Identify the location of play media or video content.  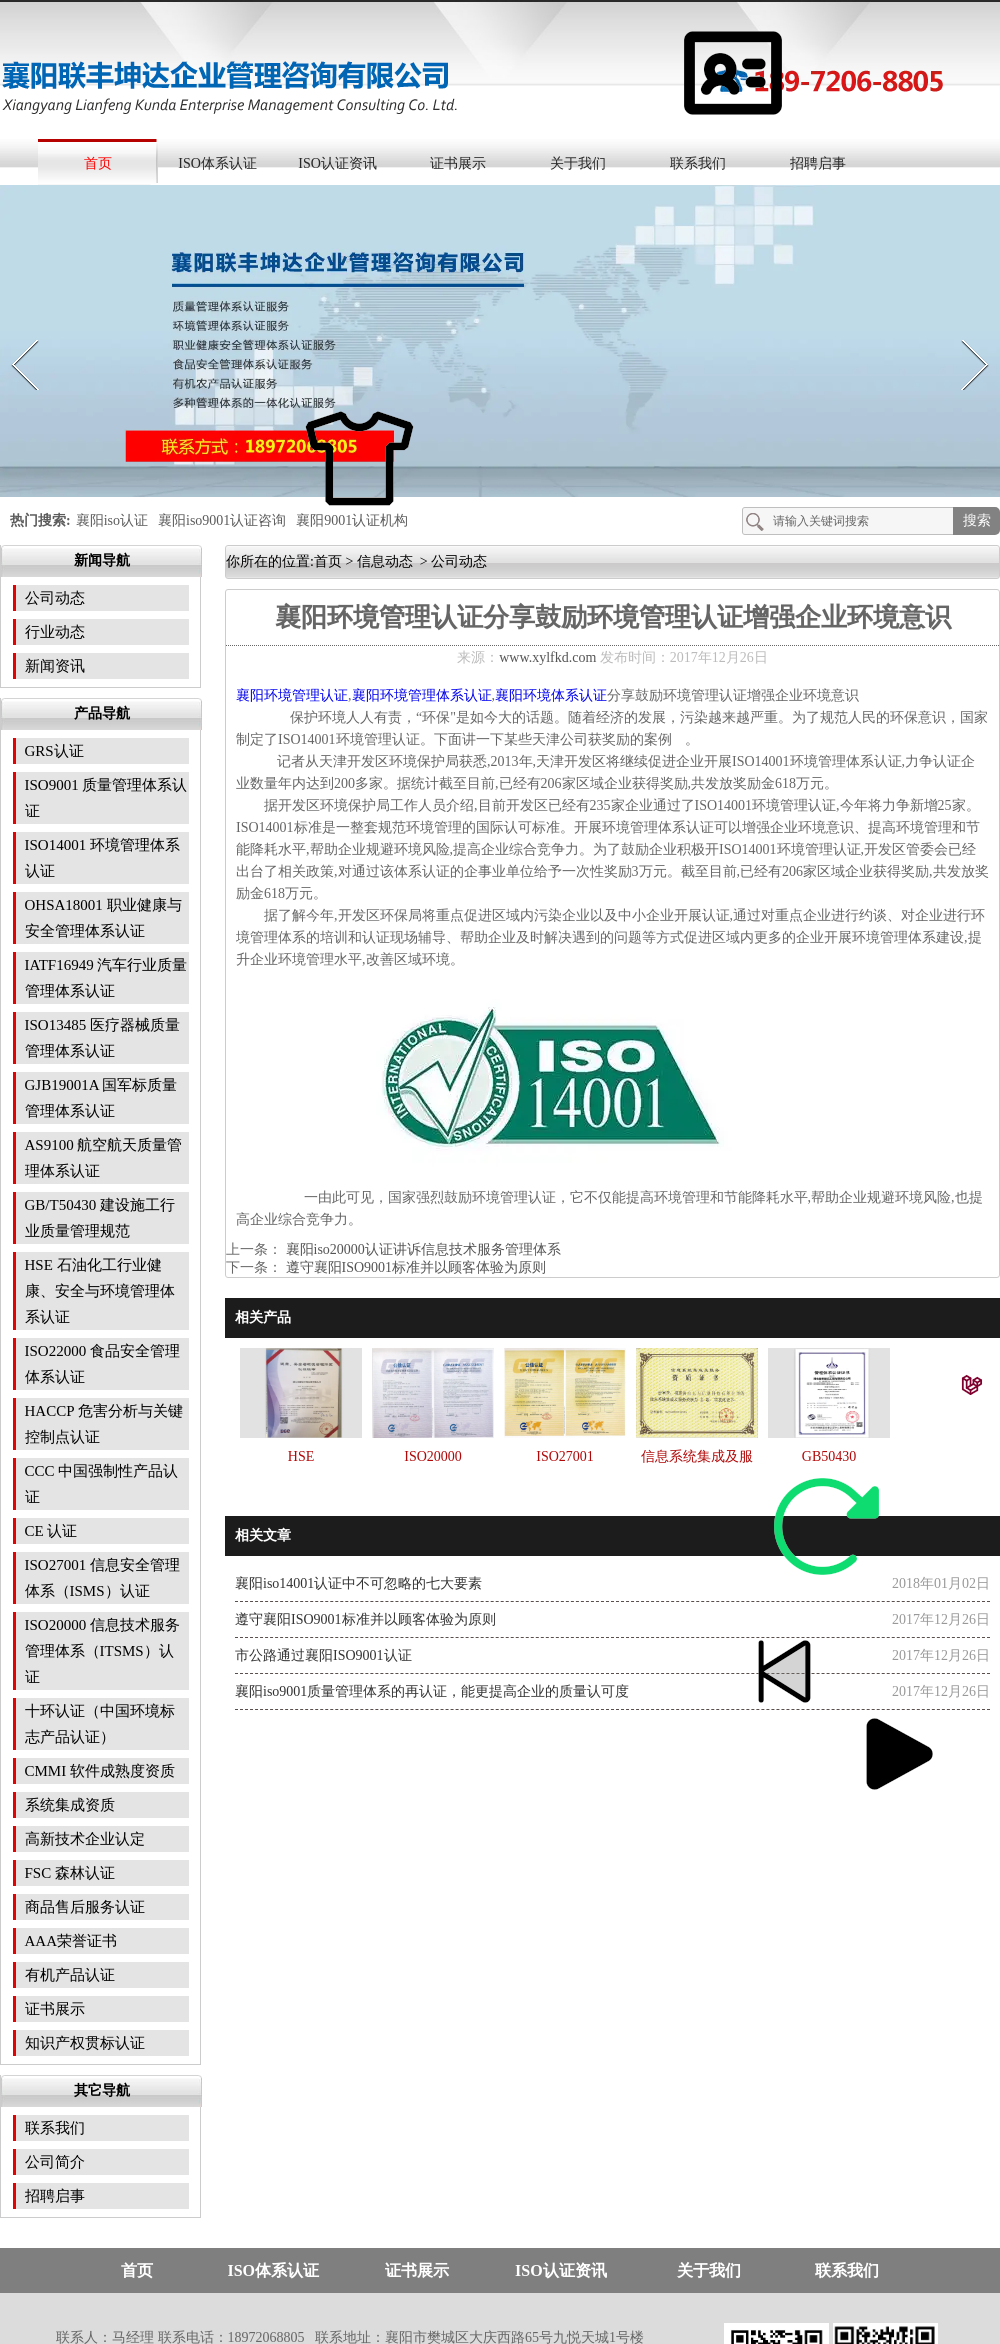
(899, 1754).